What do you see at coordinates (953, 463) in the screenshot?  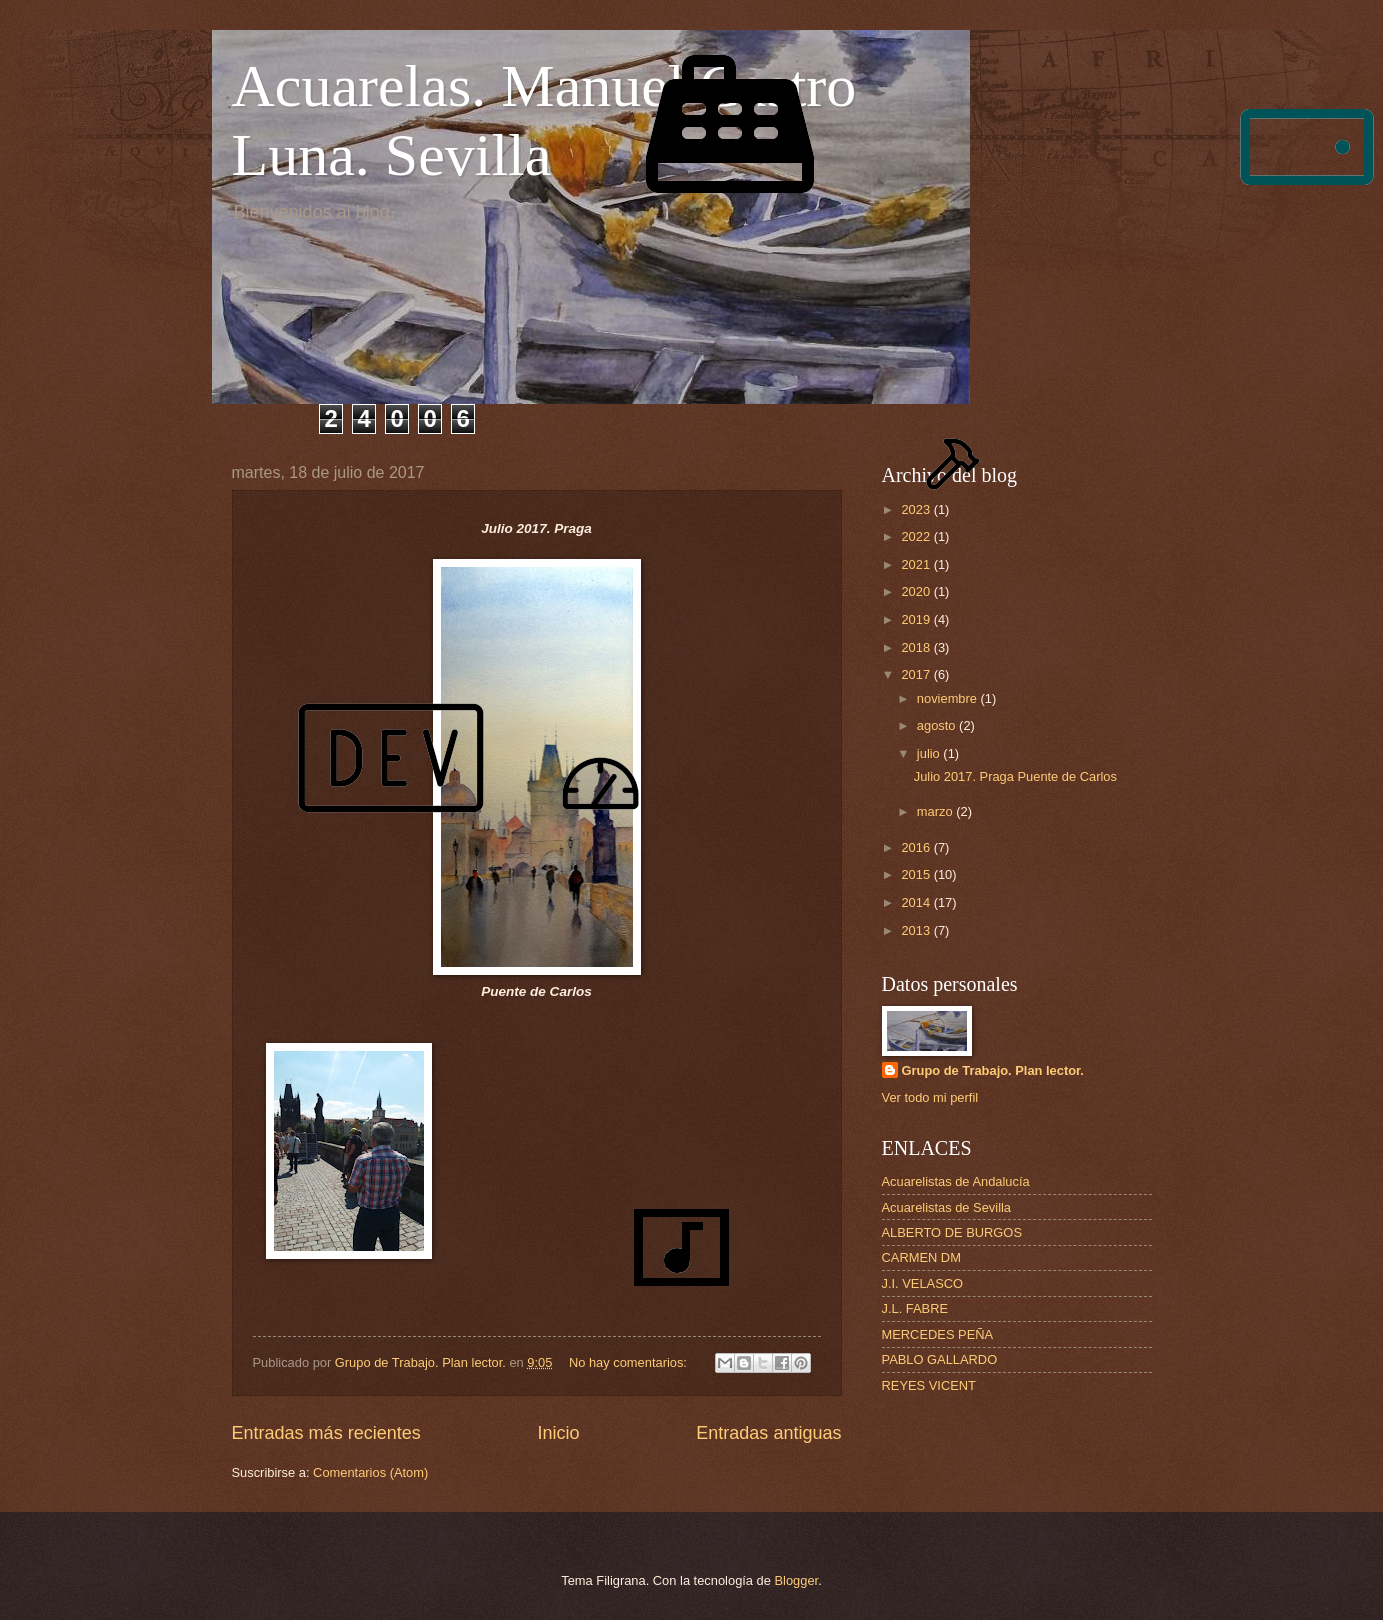 I see `access tools or settings` at bounding box center [953, 463].